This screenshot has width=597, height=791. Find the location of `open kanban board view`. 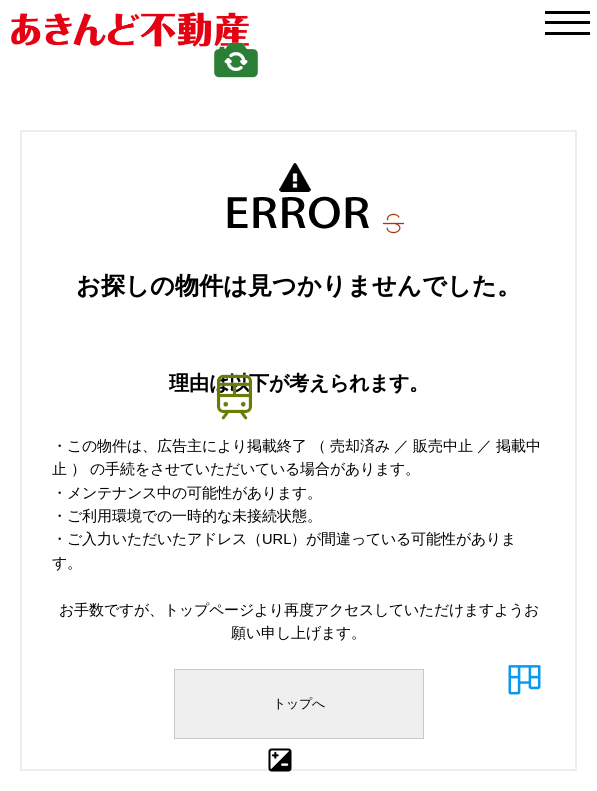

open kanban board view is located at coordinates (524, 678).